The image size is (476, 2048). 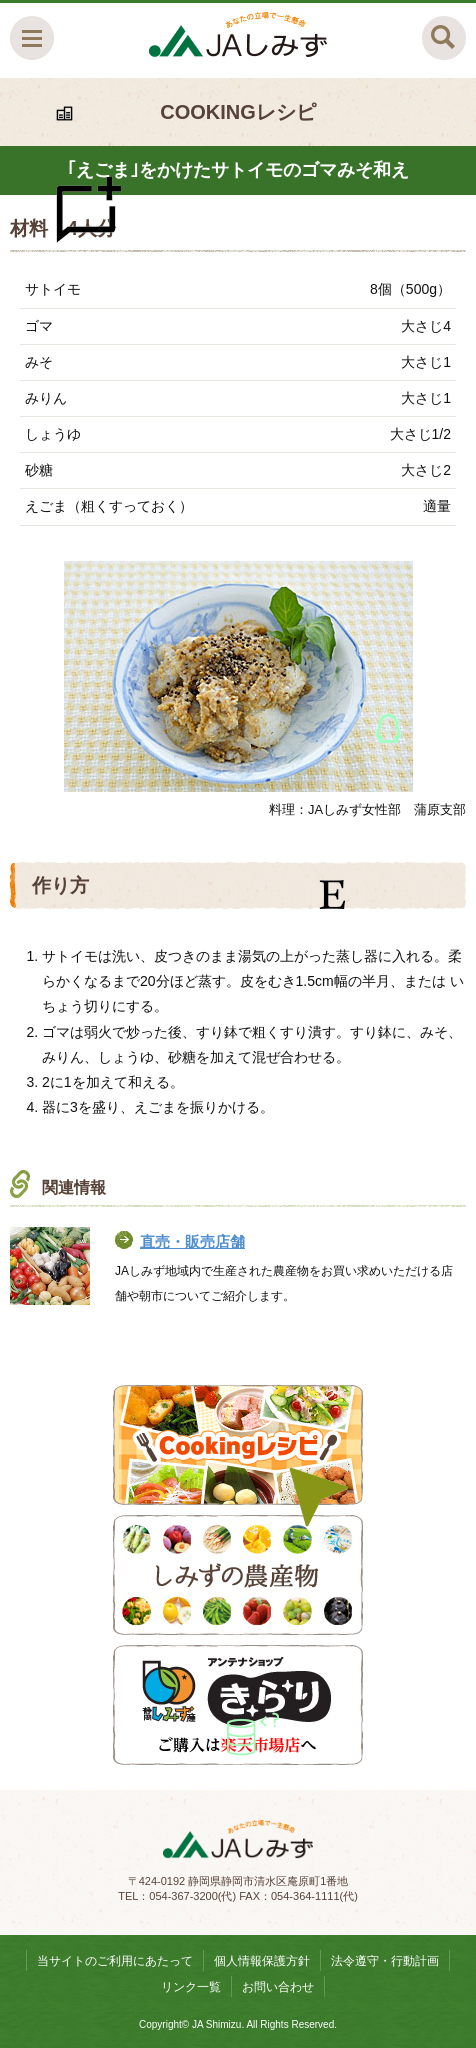 What do you see at coordinates (388, 728) in the screenshot?
I see `open QQ messenger app` at bounding box center [388, 728].